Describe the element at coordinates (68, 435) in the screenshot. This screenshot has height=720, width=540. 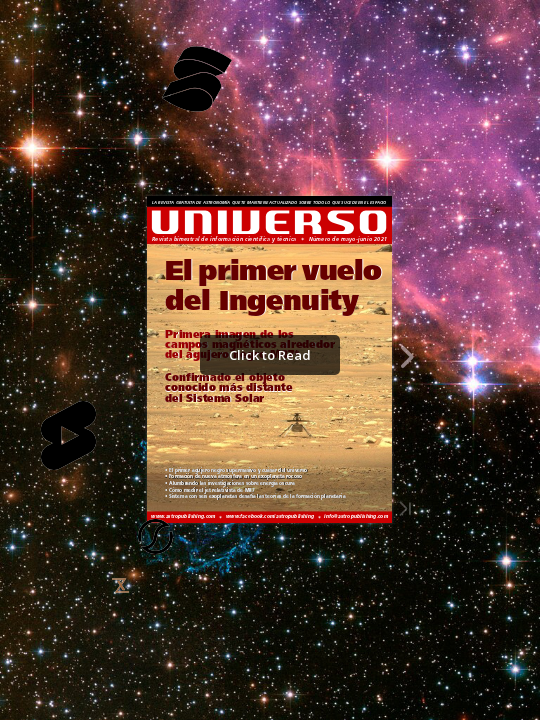
I see `open youtube shorts` at that location.